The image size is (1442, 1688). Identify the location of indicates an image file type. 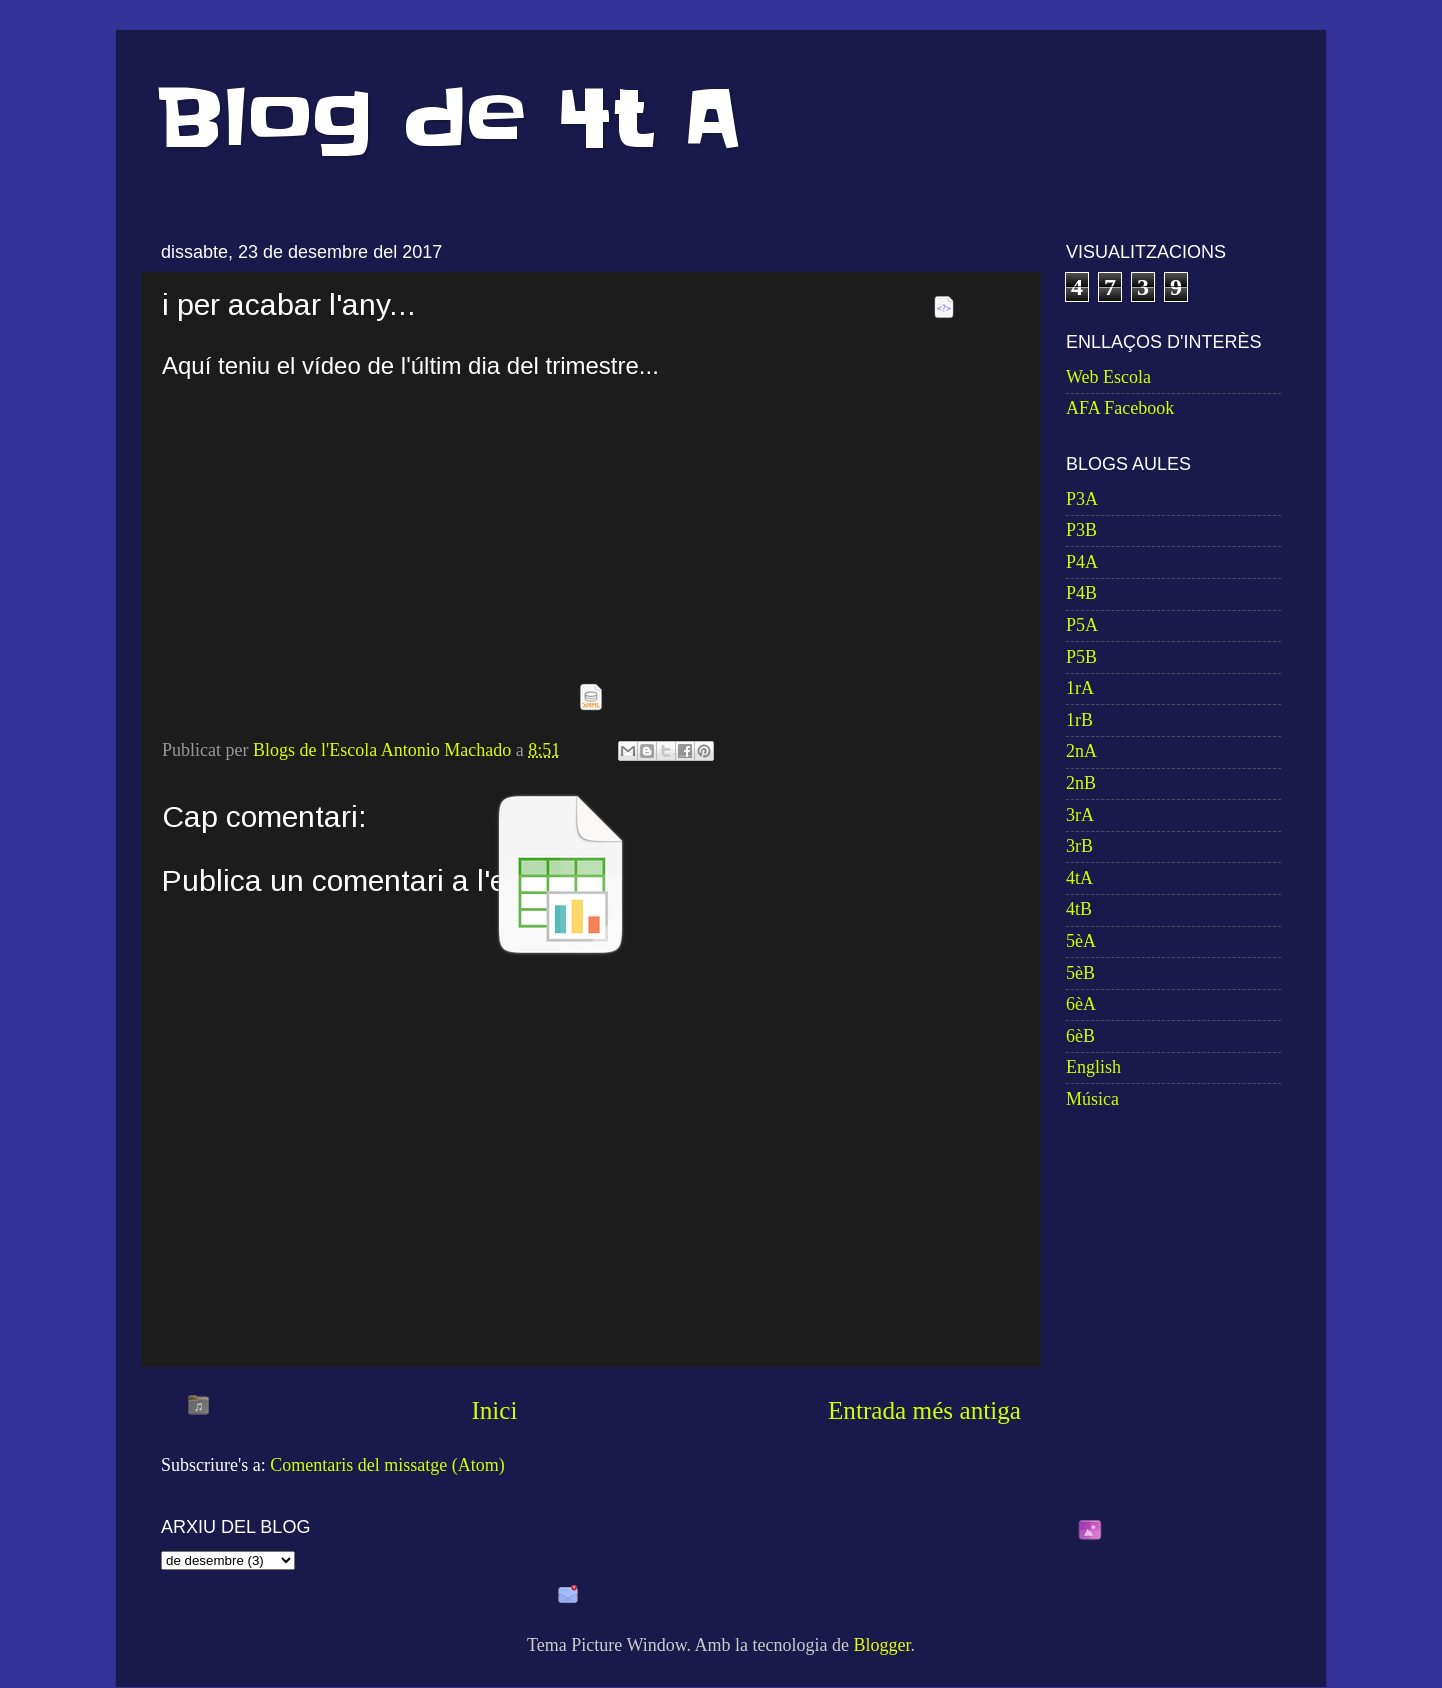
(1090, 1529).